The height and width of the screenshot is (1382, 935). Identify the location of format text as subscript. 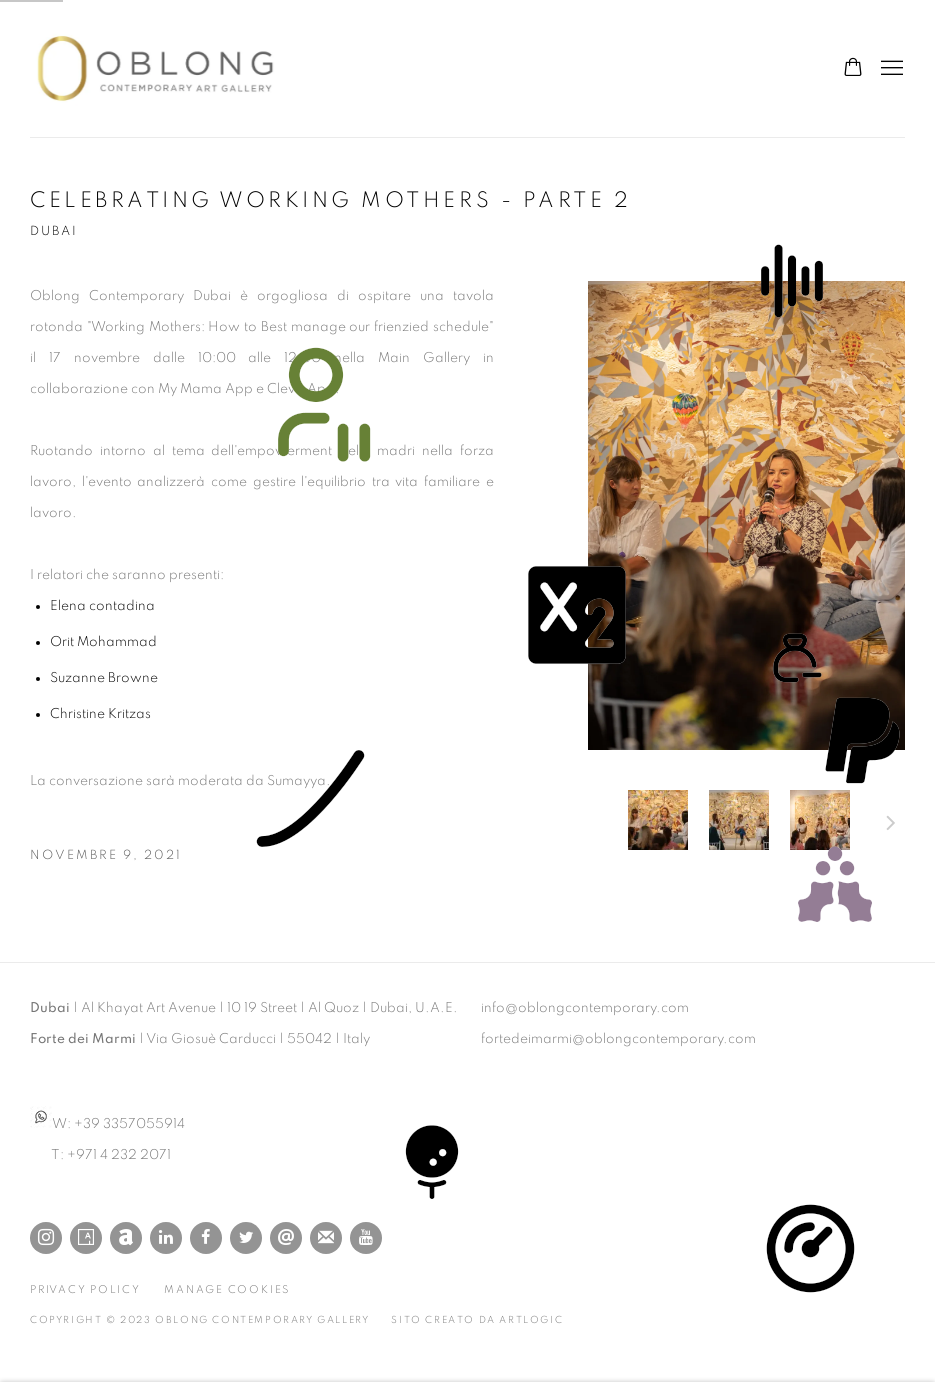
(577, 615).